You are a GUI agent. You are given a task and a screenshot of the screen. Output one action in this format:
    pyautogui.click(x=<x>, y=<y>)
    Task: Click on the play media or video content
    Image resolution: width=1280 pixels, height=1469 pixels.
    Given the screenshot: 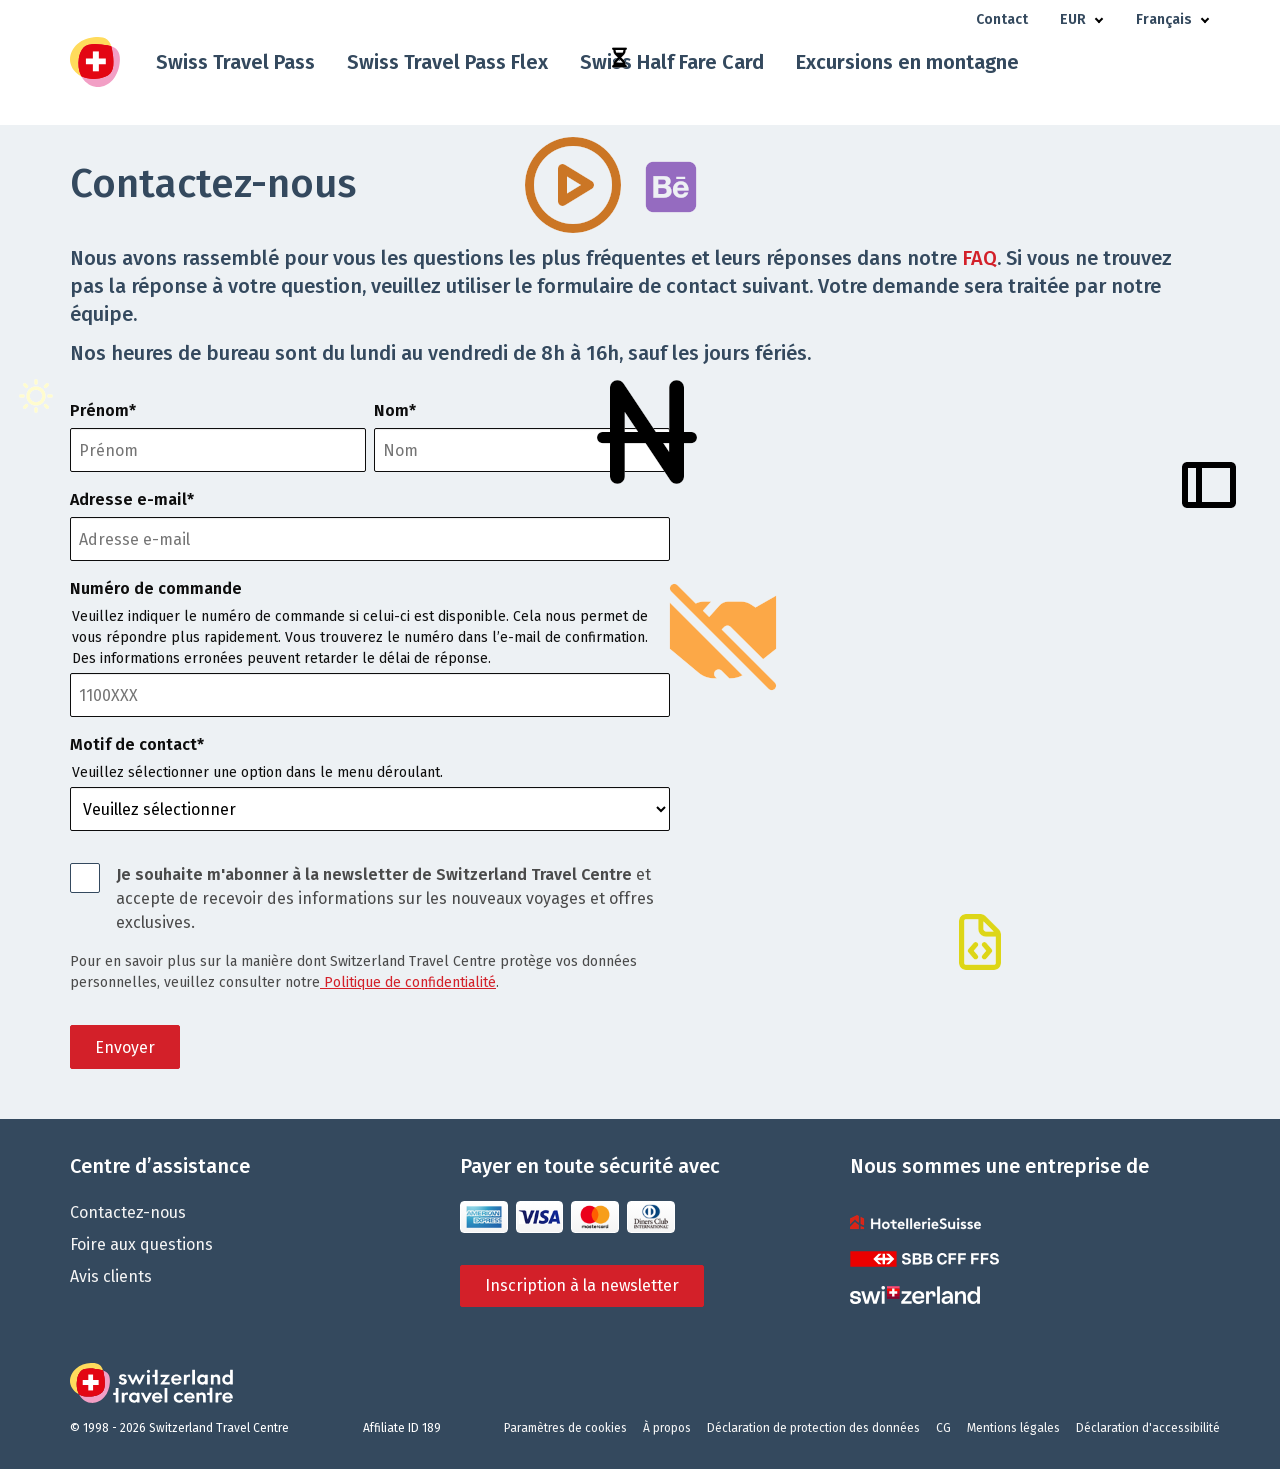 What is the action you would take?
    pyautogui.click(x=573, y=185)
    